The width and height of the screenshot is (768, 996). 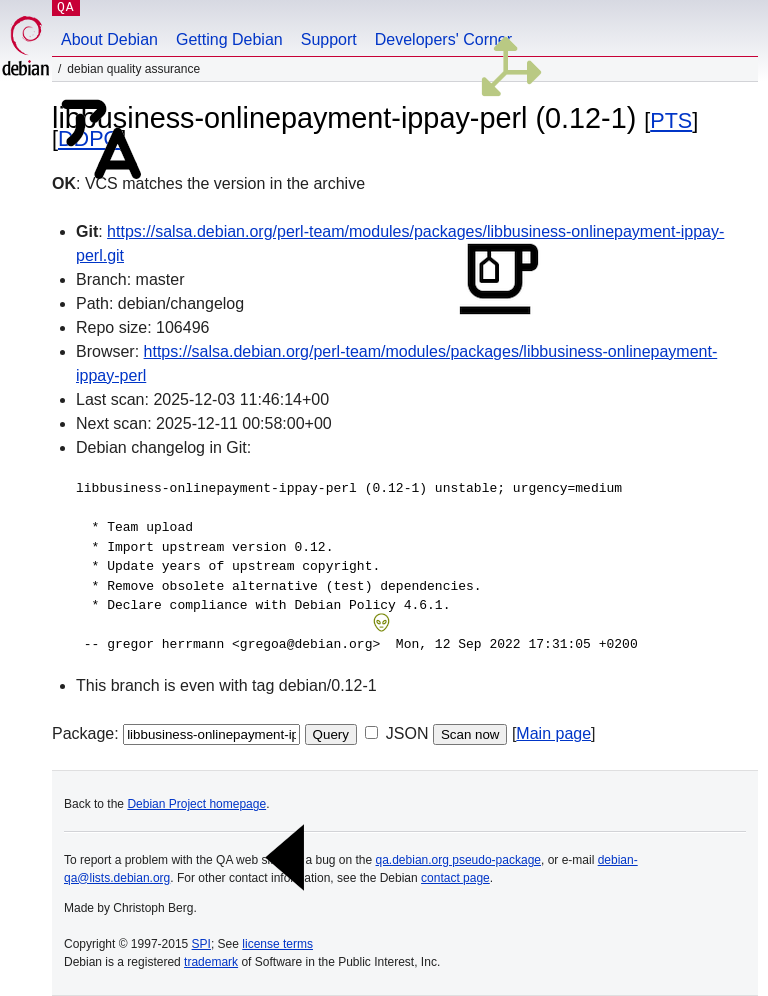 What do you see at coordinates (284, 857) in the screenshot?
I see `go back to the previous screen` at bounding box center [284, 857].